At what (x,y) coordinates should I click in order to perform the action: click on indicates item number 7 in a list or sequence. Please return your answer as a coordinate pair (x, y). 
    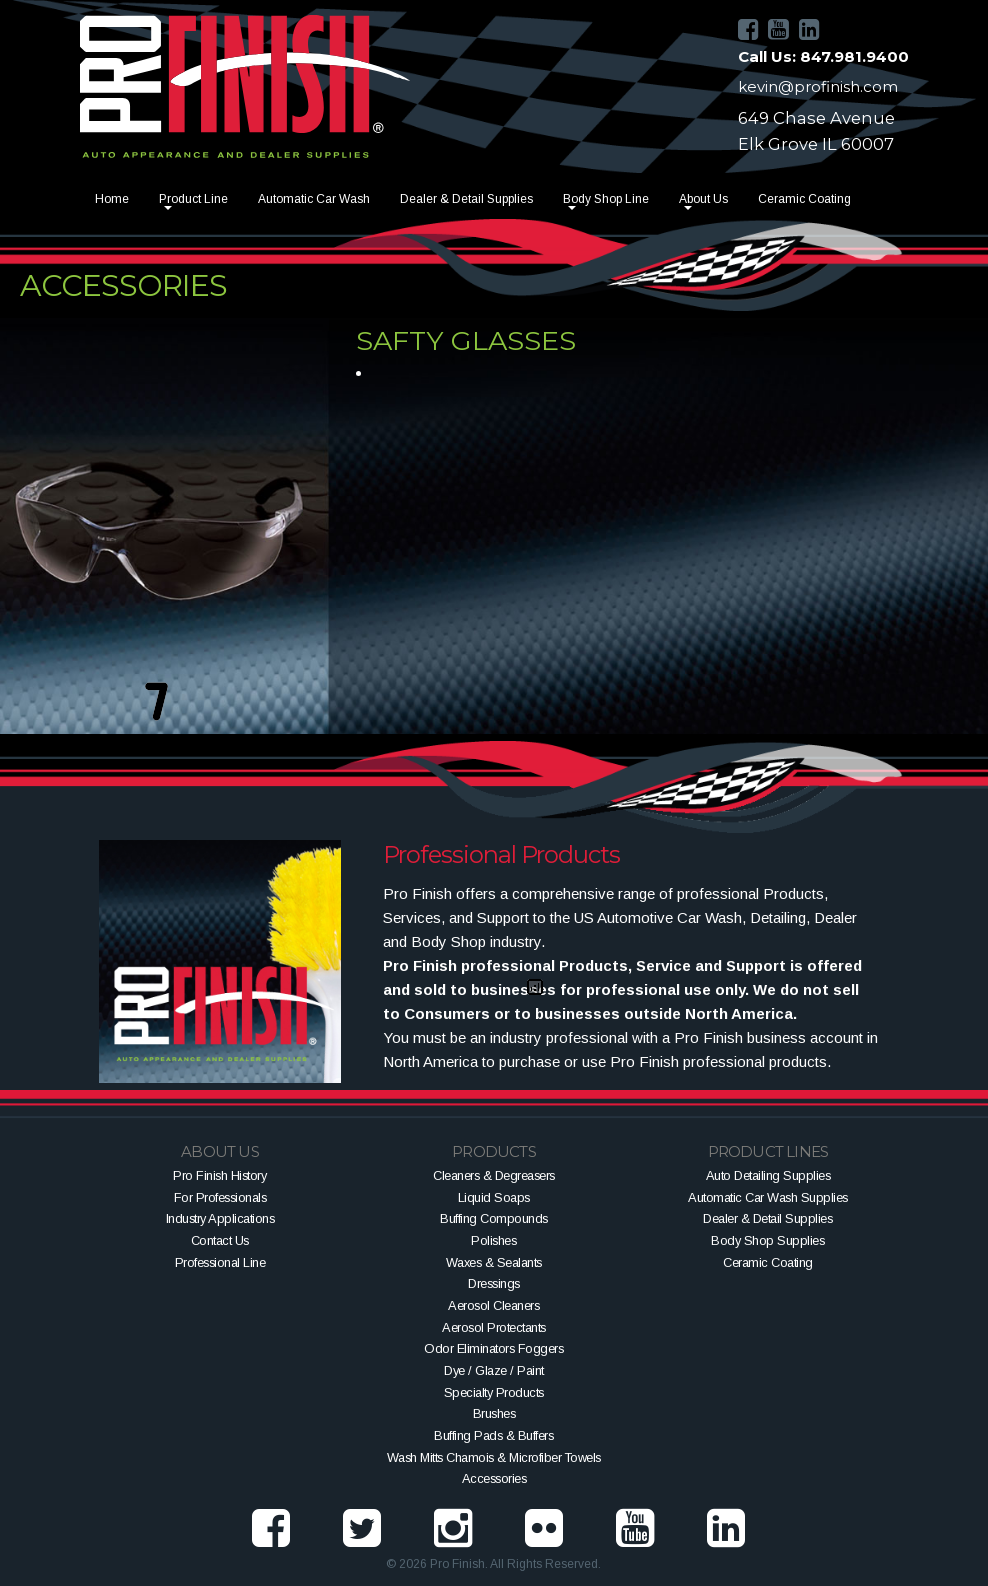
    Looking at the image, I should click on (156, 701).